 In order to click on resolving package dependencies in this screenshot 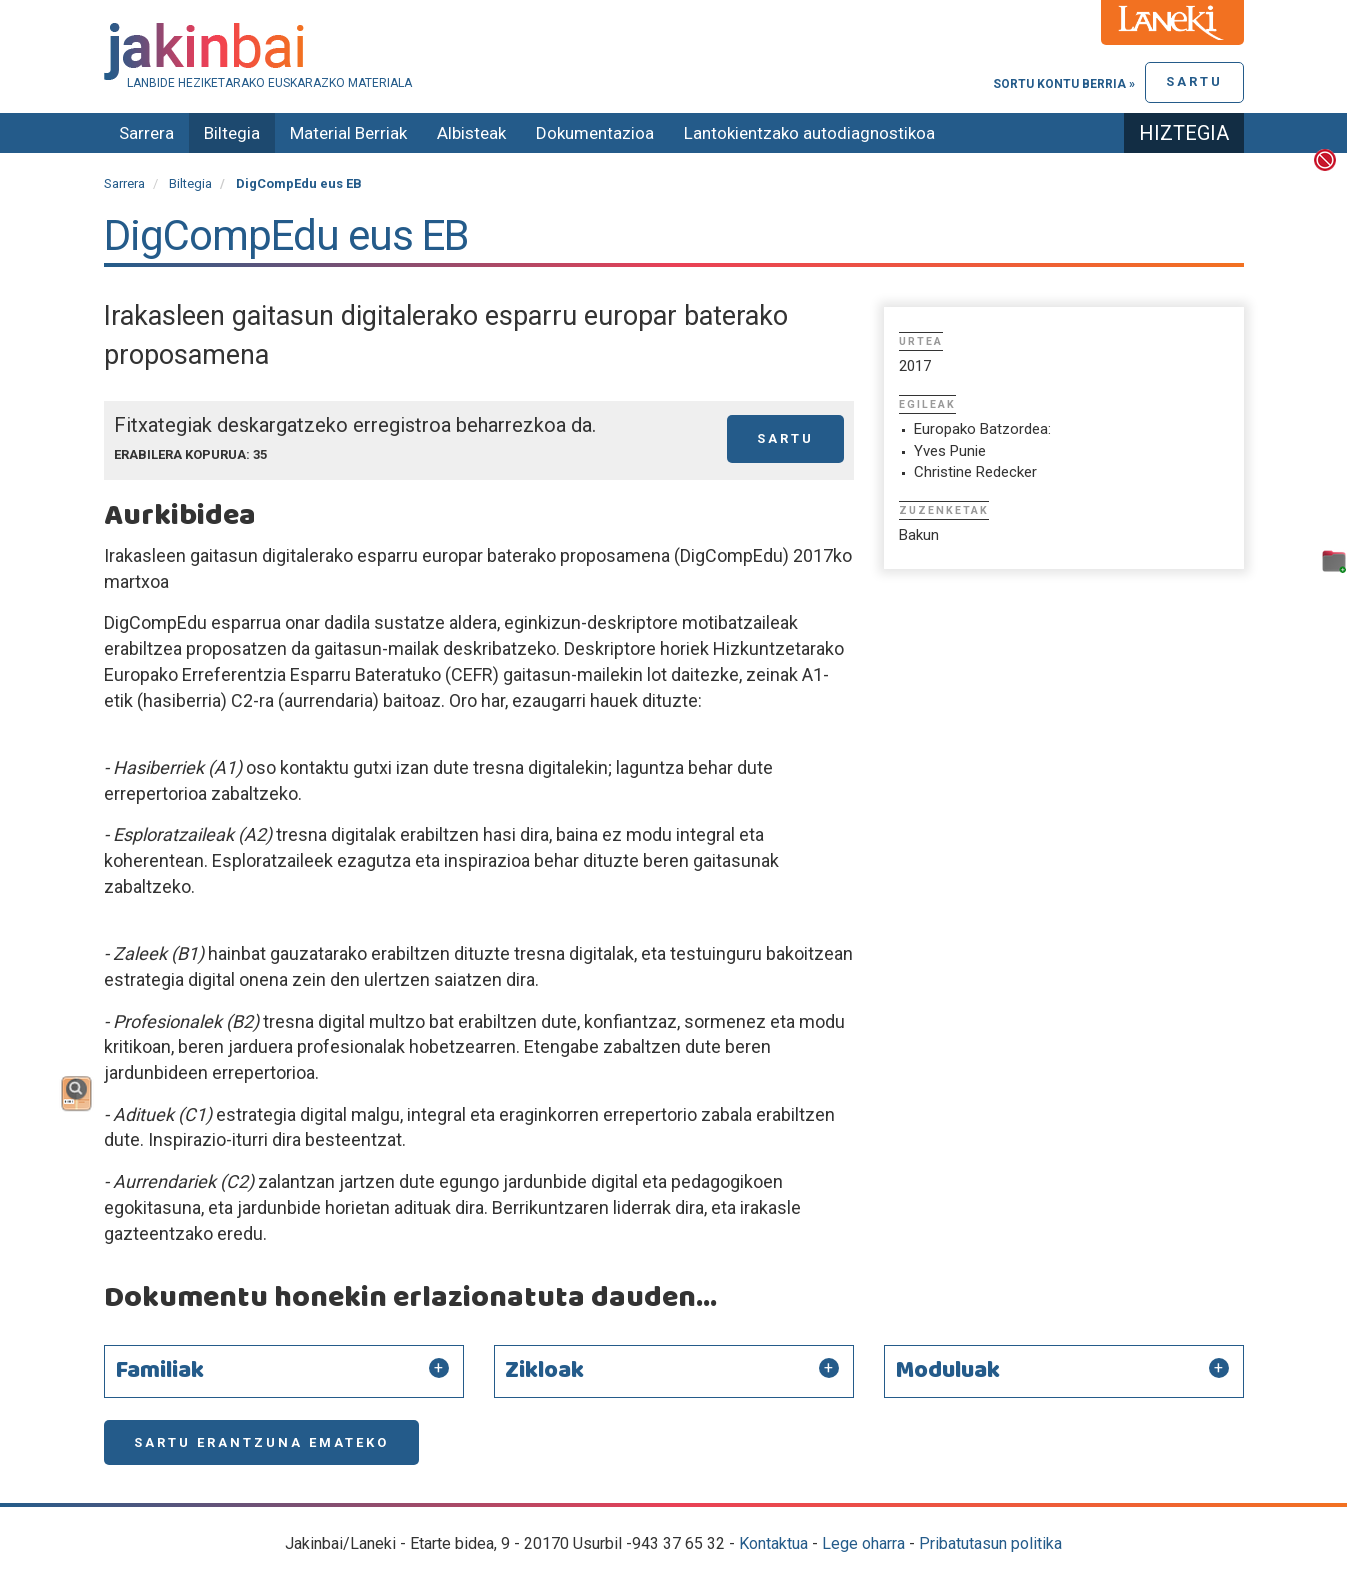, I will do `click(76, 1093)`.